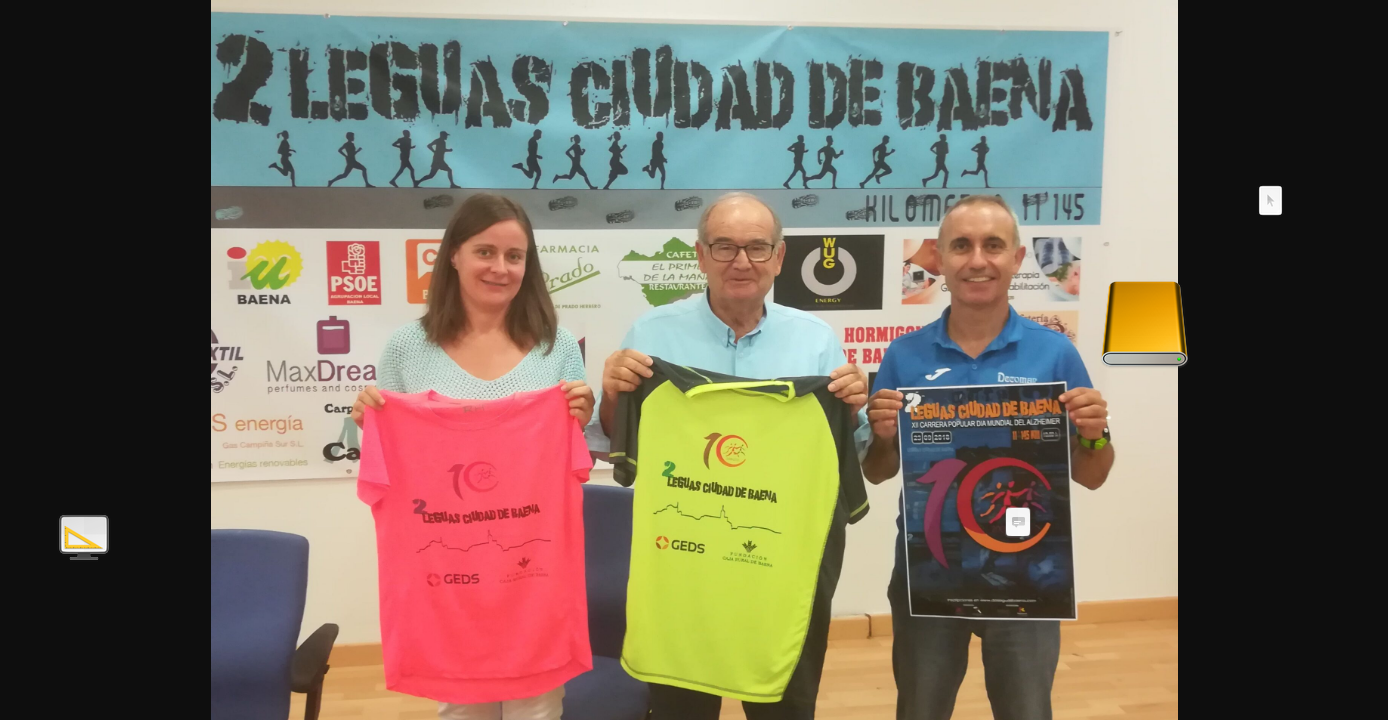  I want to click on access external USB hard drive, so click(1144, 323).